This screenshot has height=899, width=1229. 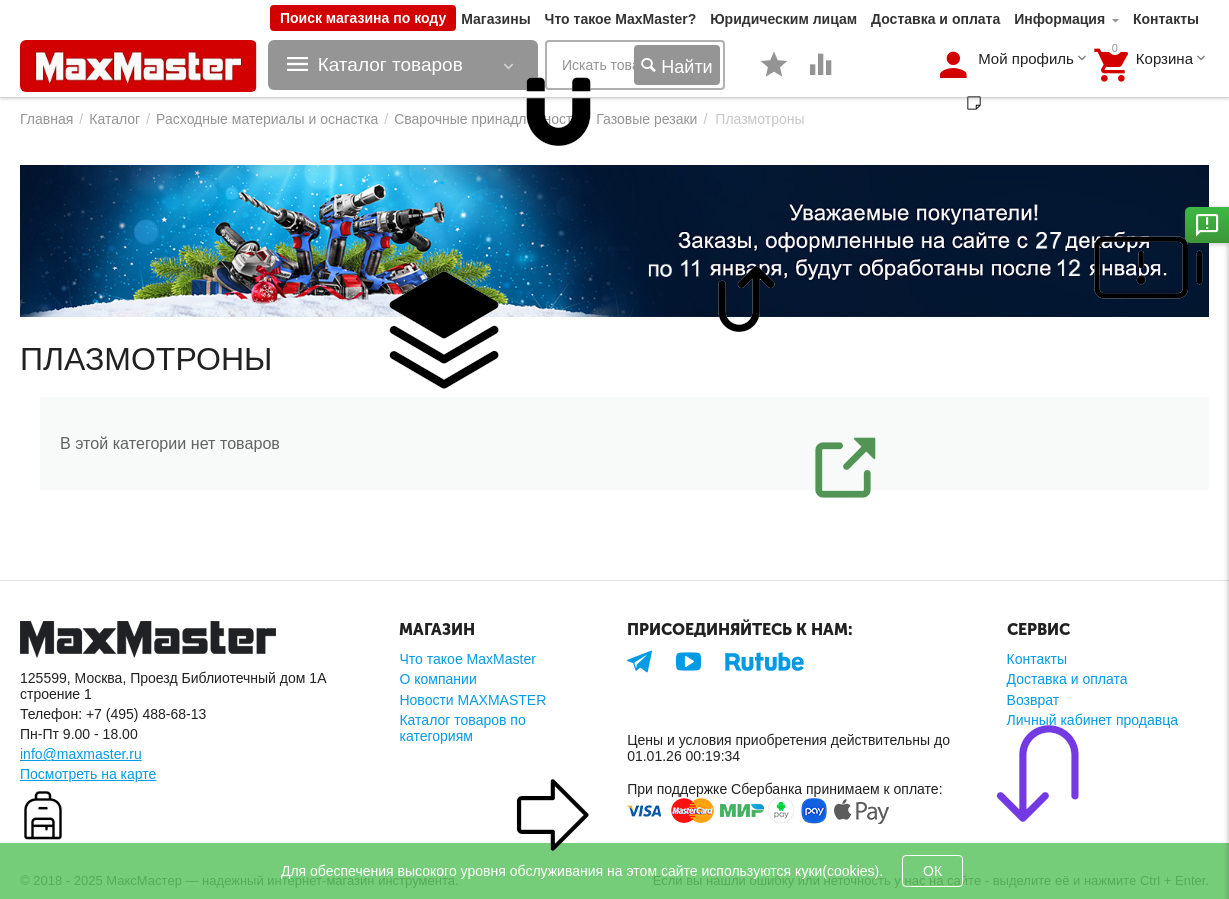 What do you see at coordinates (558, 109) in the screenshot?
I see `attract or pull related items together` at bounding box center [558, 109].